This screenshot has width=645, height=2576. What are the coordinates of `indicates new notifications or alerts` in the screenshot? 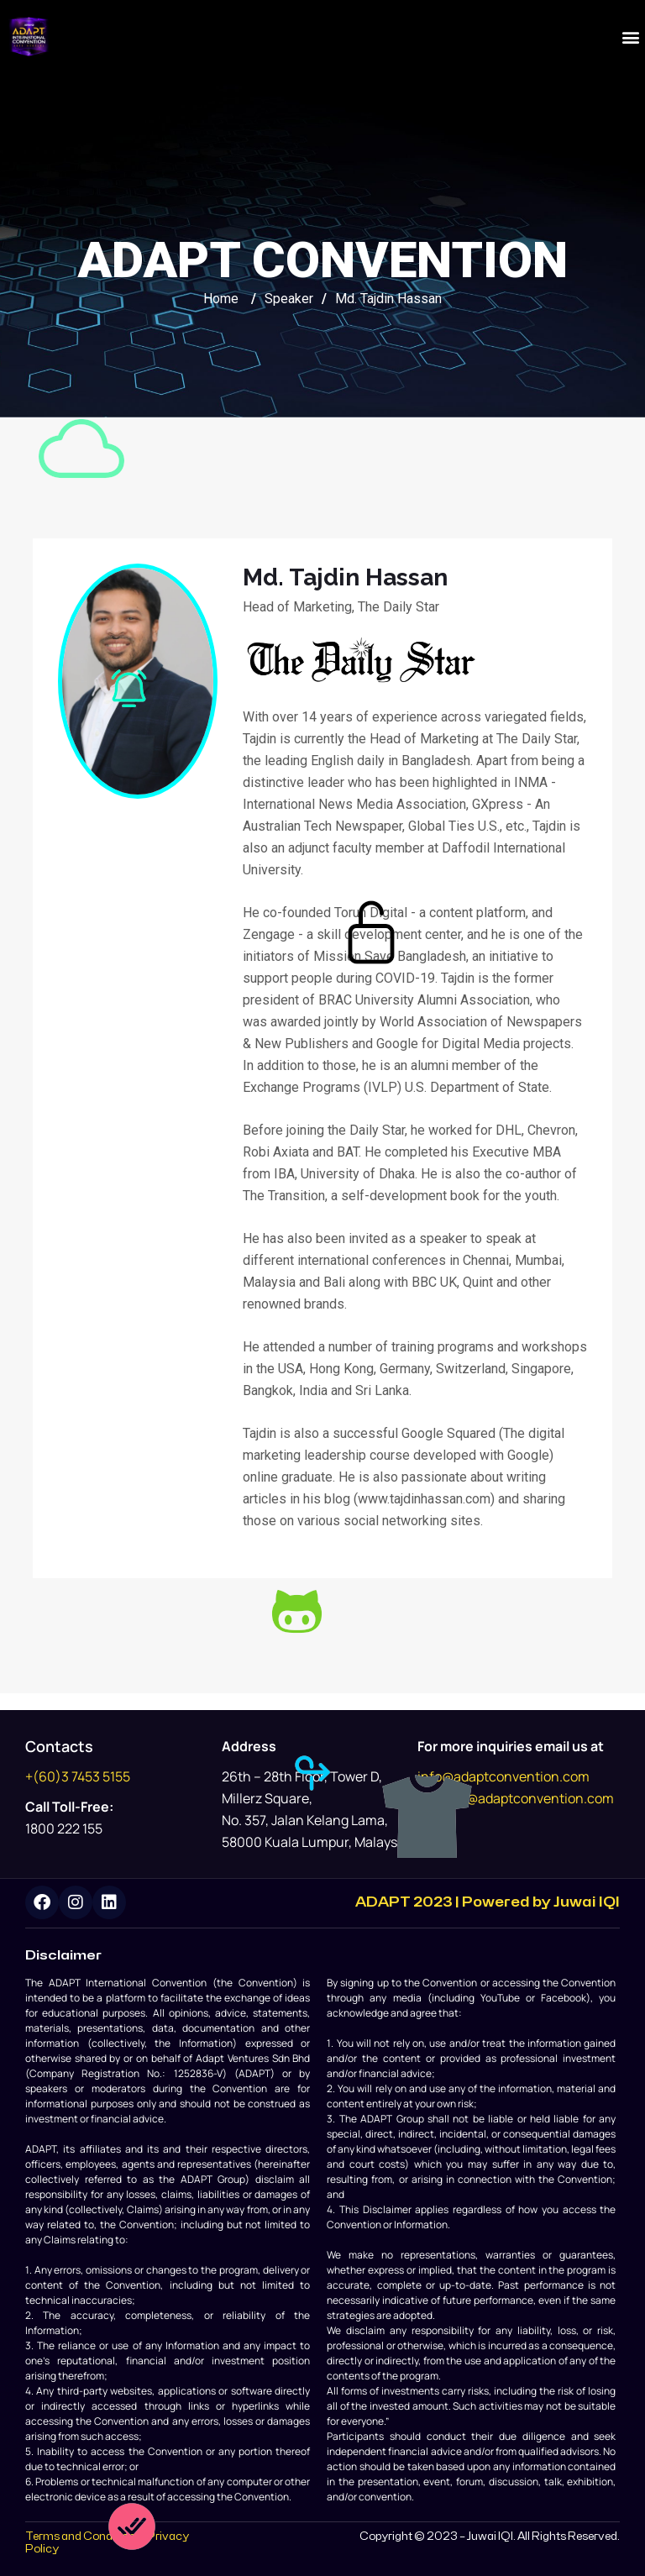 It's located at (128, 689).